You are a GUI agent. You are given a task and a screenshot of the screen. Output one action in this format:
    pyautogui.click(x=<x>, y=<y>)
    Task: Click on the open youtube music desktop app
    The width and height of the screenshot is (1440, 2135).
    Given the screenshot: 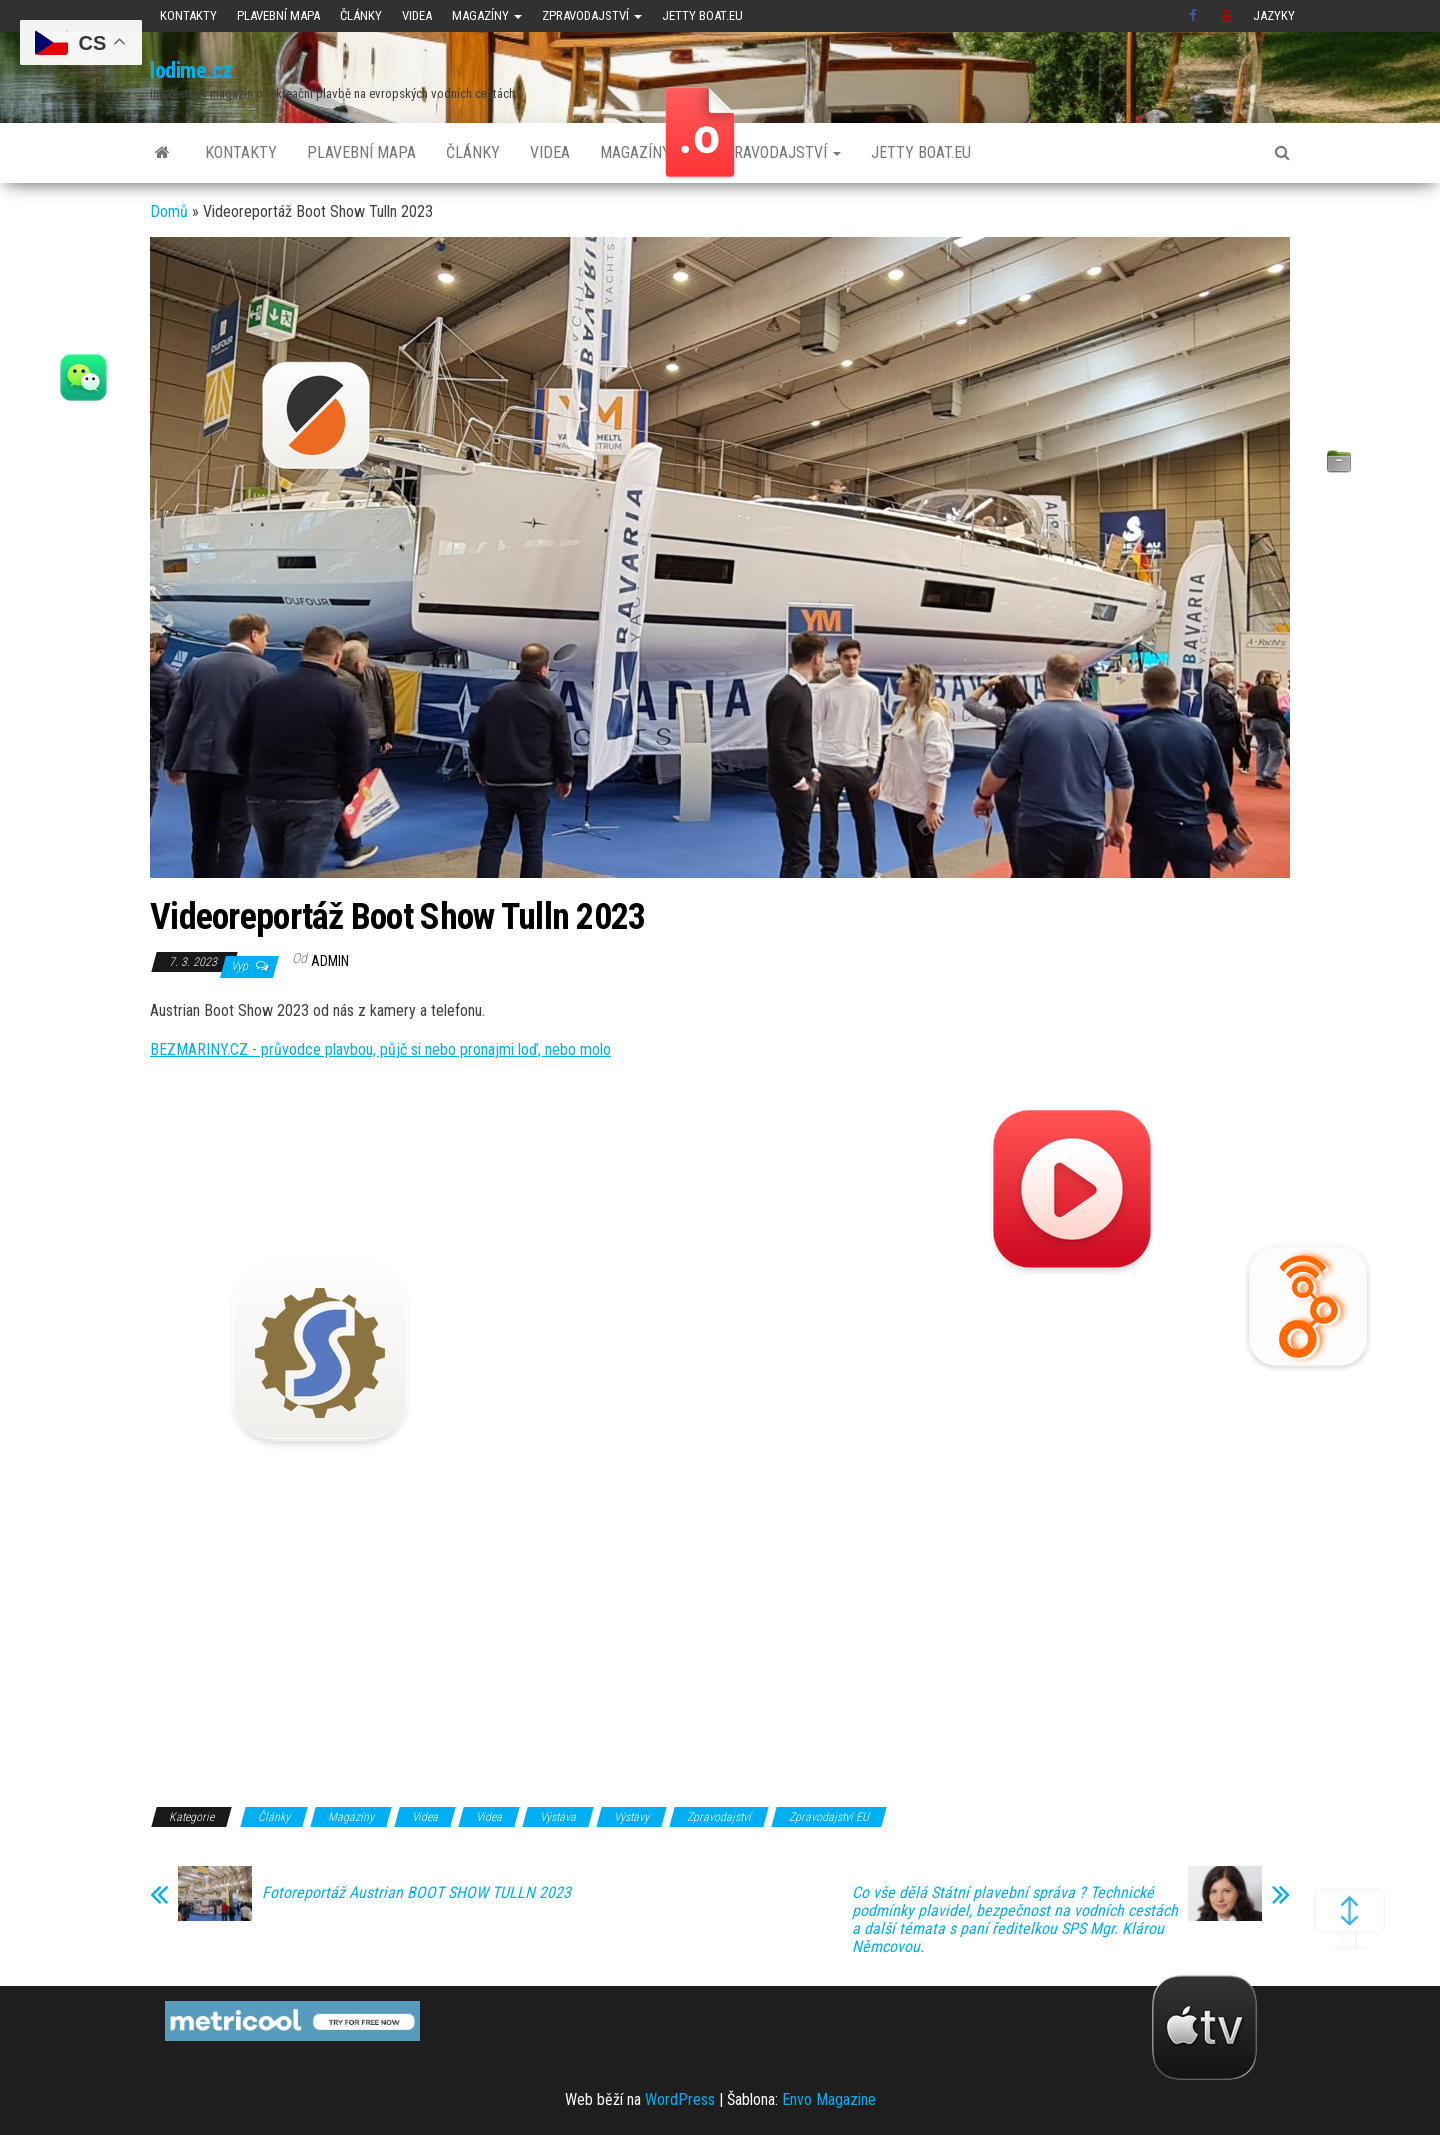 What is the action you would take?
    pyautogui.click(x=1072, y=1189)
    